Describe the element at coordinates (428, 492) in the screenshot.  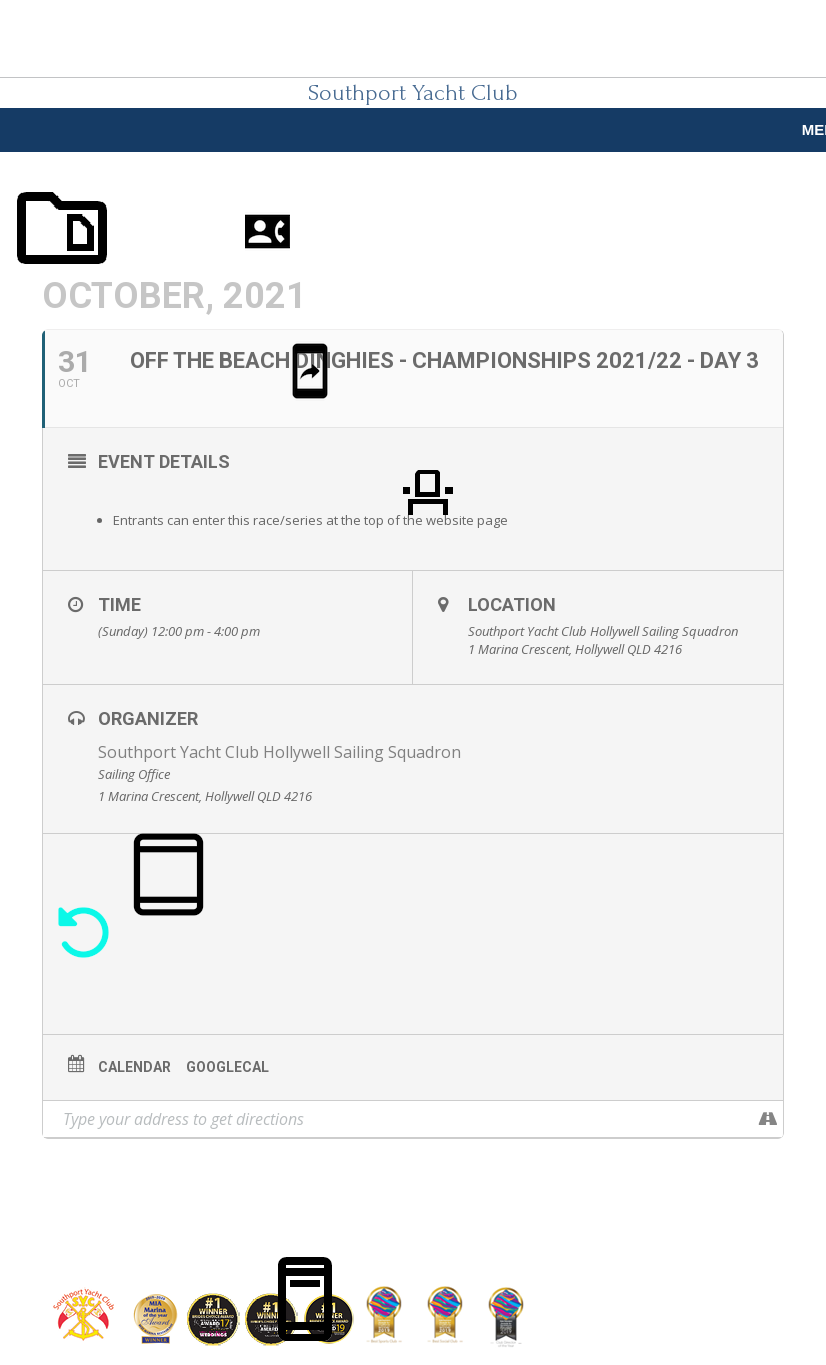
I see `select or reserve a seat` at that location.